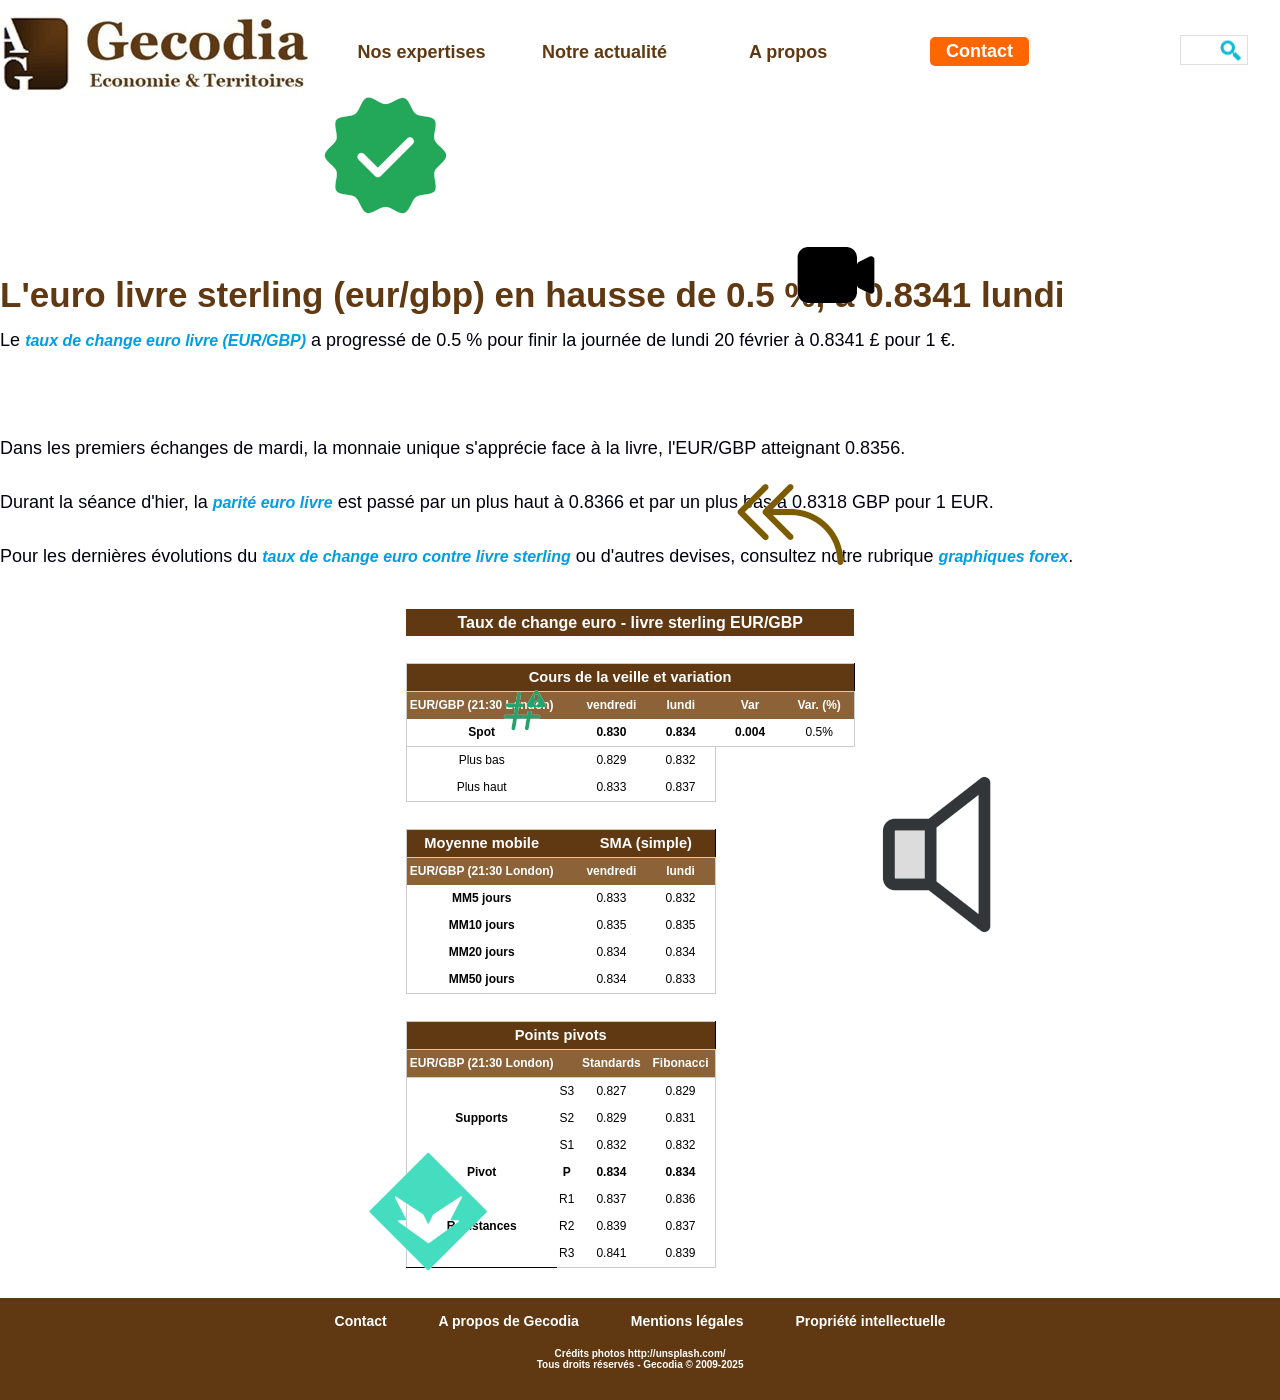 The image size is (1280, 1400). I want to click on speaker with no audio output, so click(966, 854).